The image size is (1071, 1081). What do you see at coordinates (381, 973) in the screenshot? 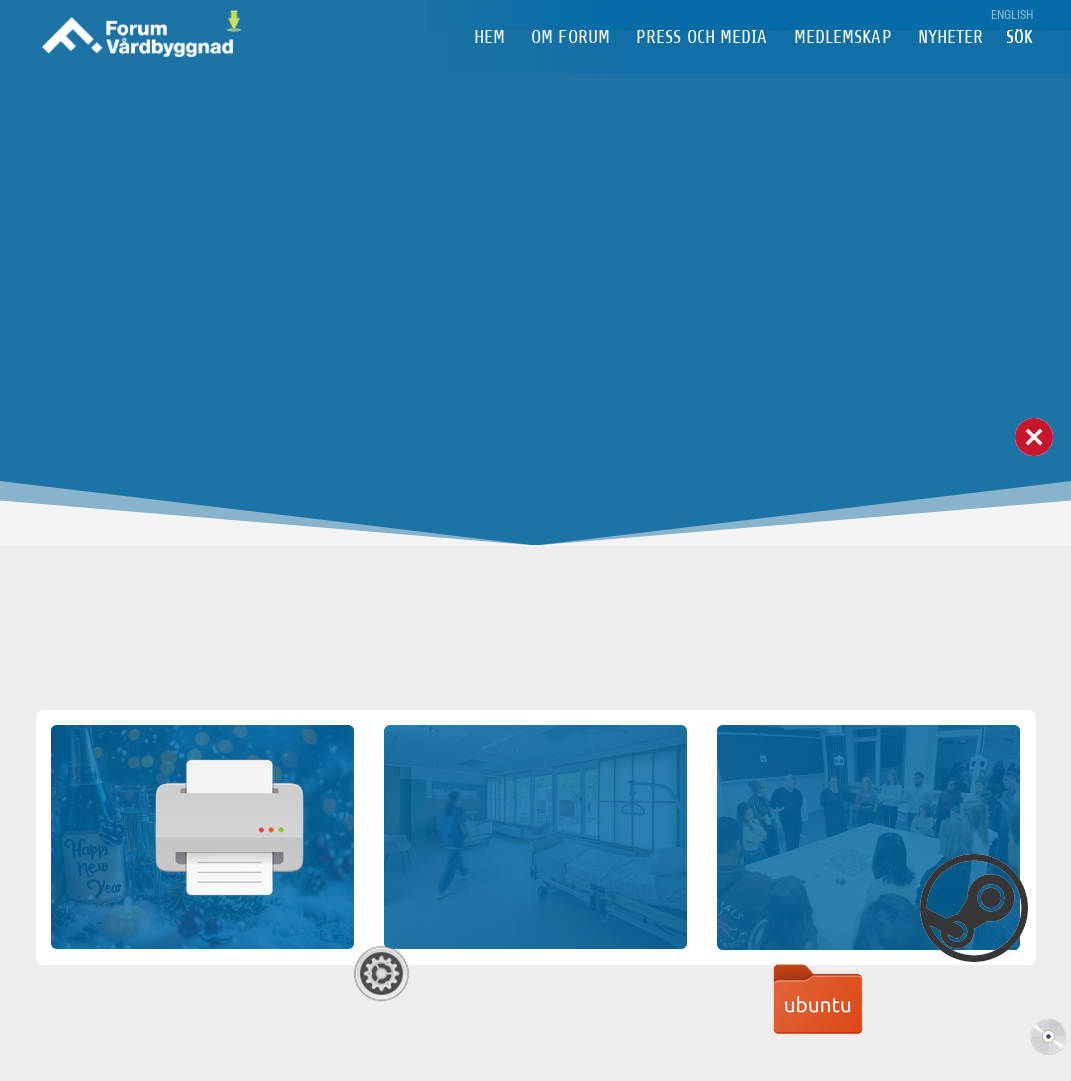
I see `access system or application settings` at bounding box center [381, 973].